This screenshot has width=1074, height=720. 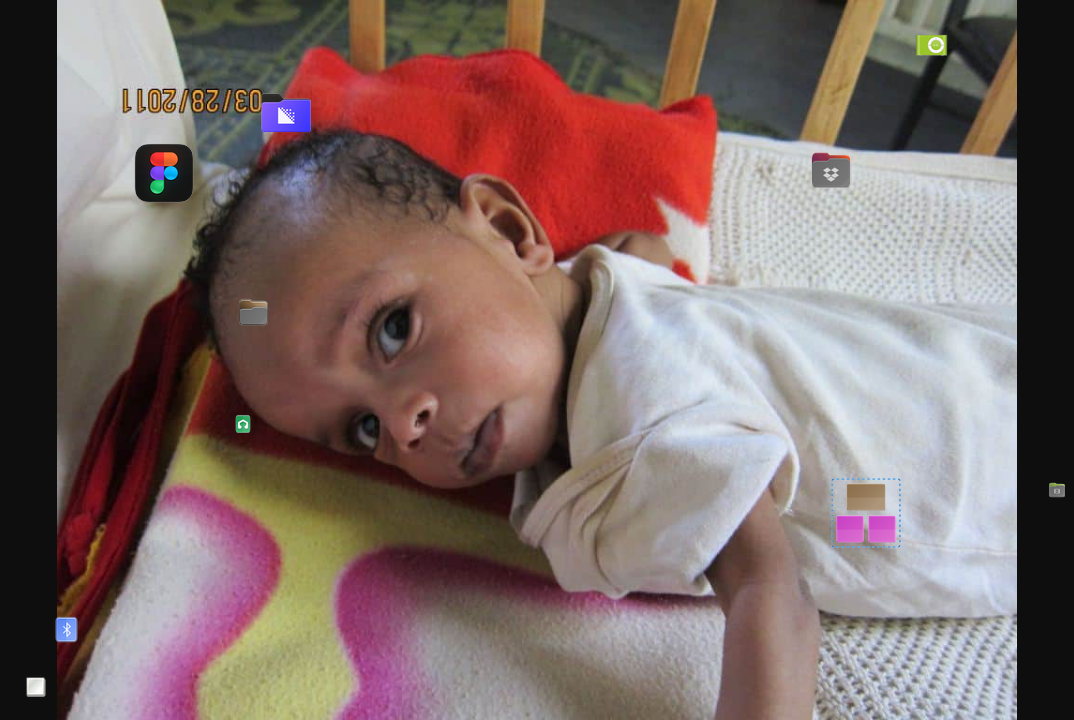 What do you see at coordinates (831, 170) in the screenshot?
I see `open dropbox synced folder` at bounding box center [831, 170].